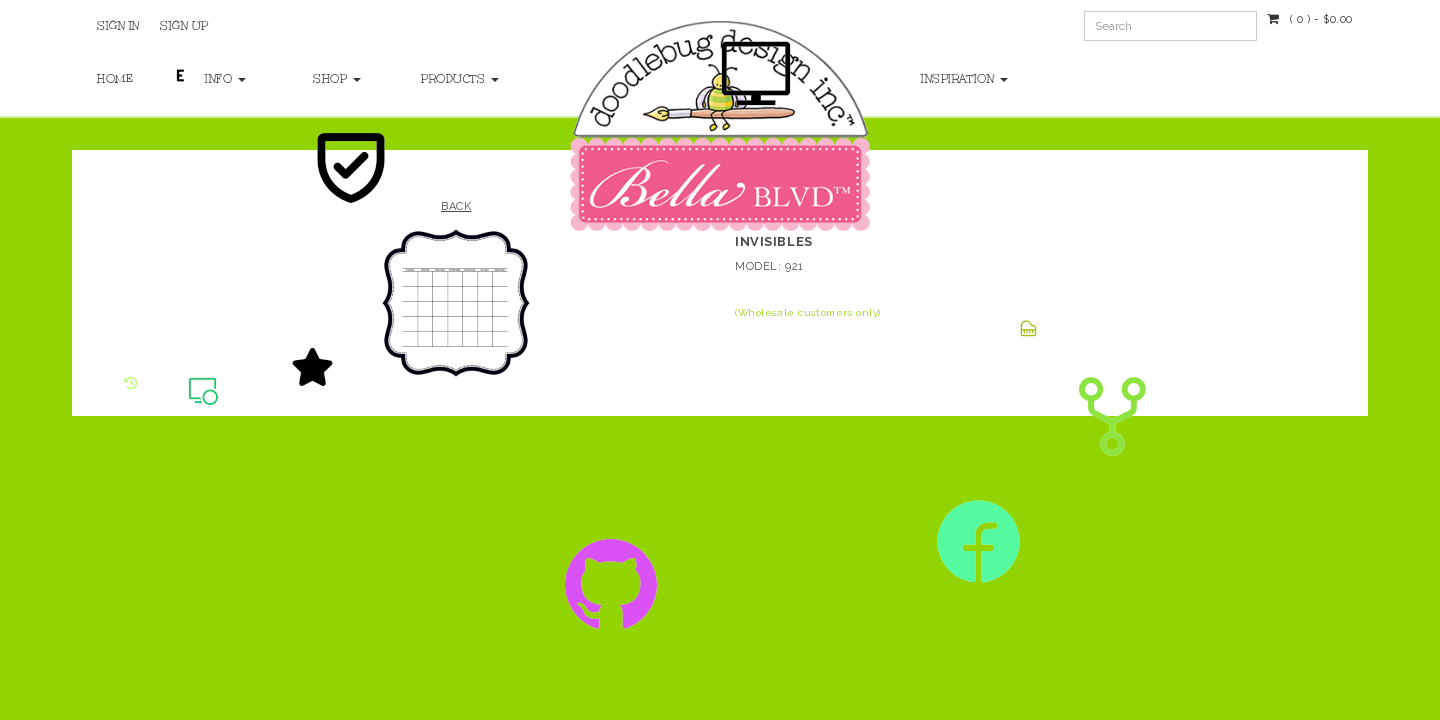  I want to click on open Facebook app, so click(978, 541).